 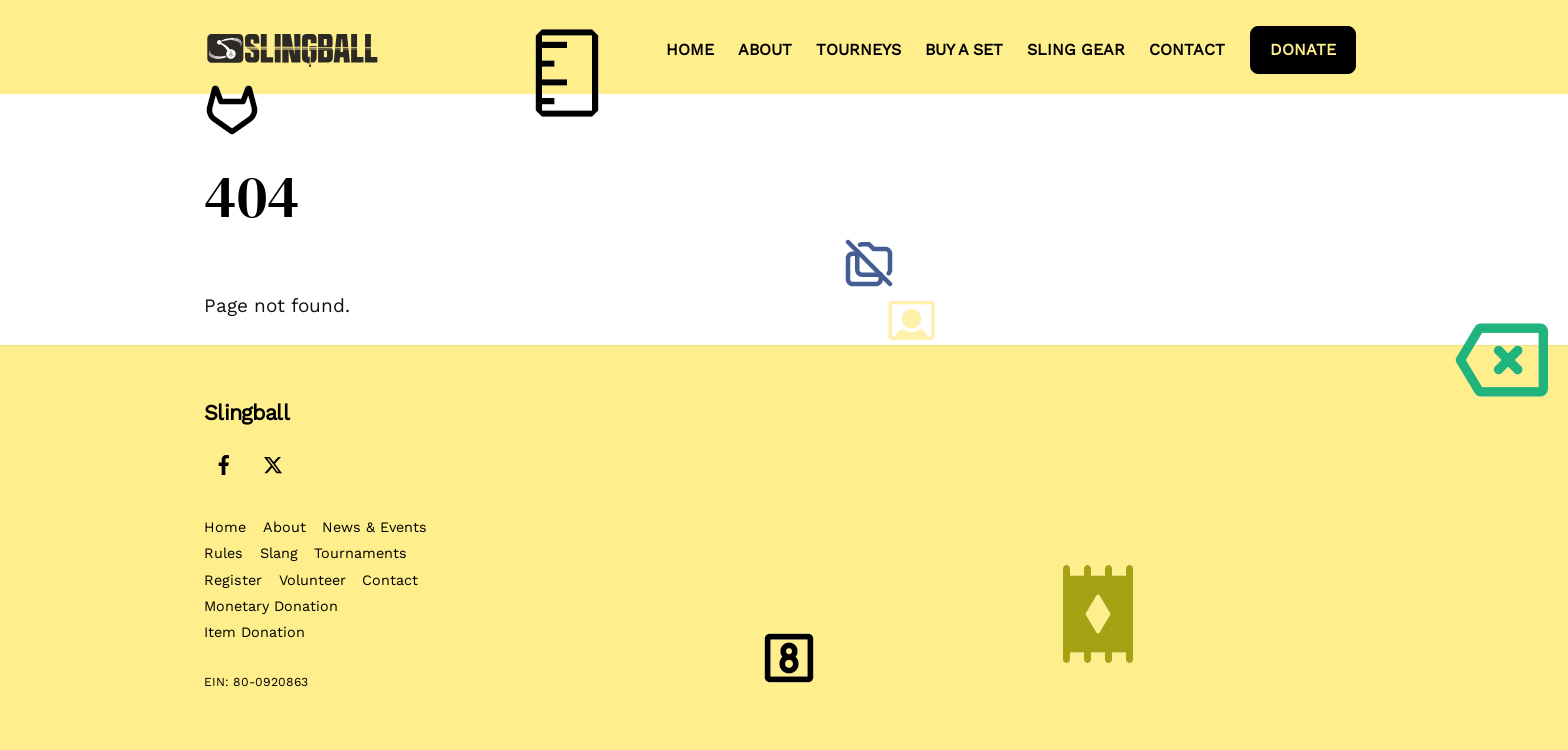 I want to click on folders are disabled or unavailable, so click(x=869, y=263).